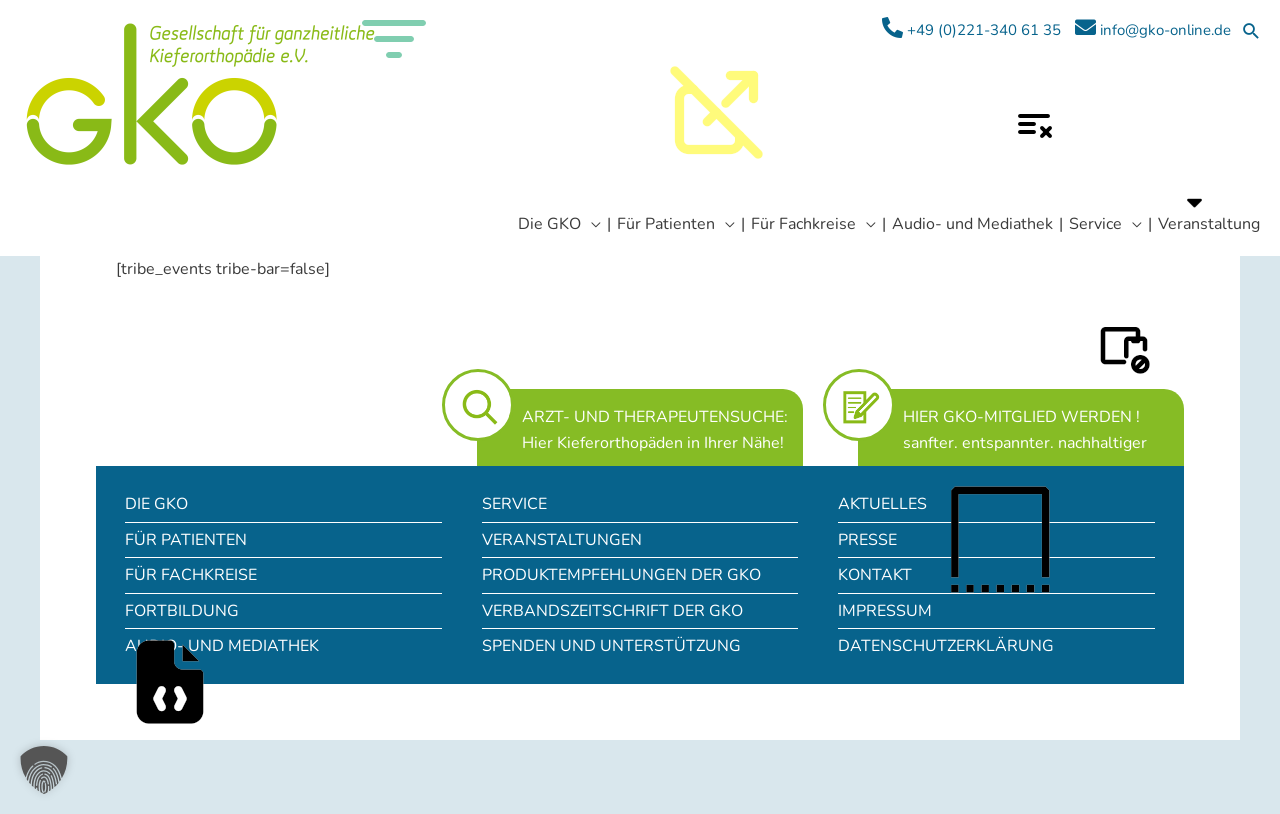 This screenshot has width=1280, height=814. Describe the element at coordinates (394, 40) in the screenshot. I see `filter or sort list items` at that location.